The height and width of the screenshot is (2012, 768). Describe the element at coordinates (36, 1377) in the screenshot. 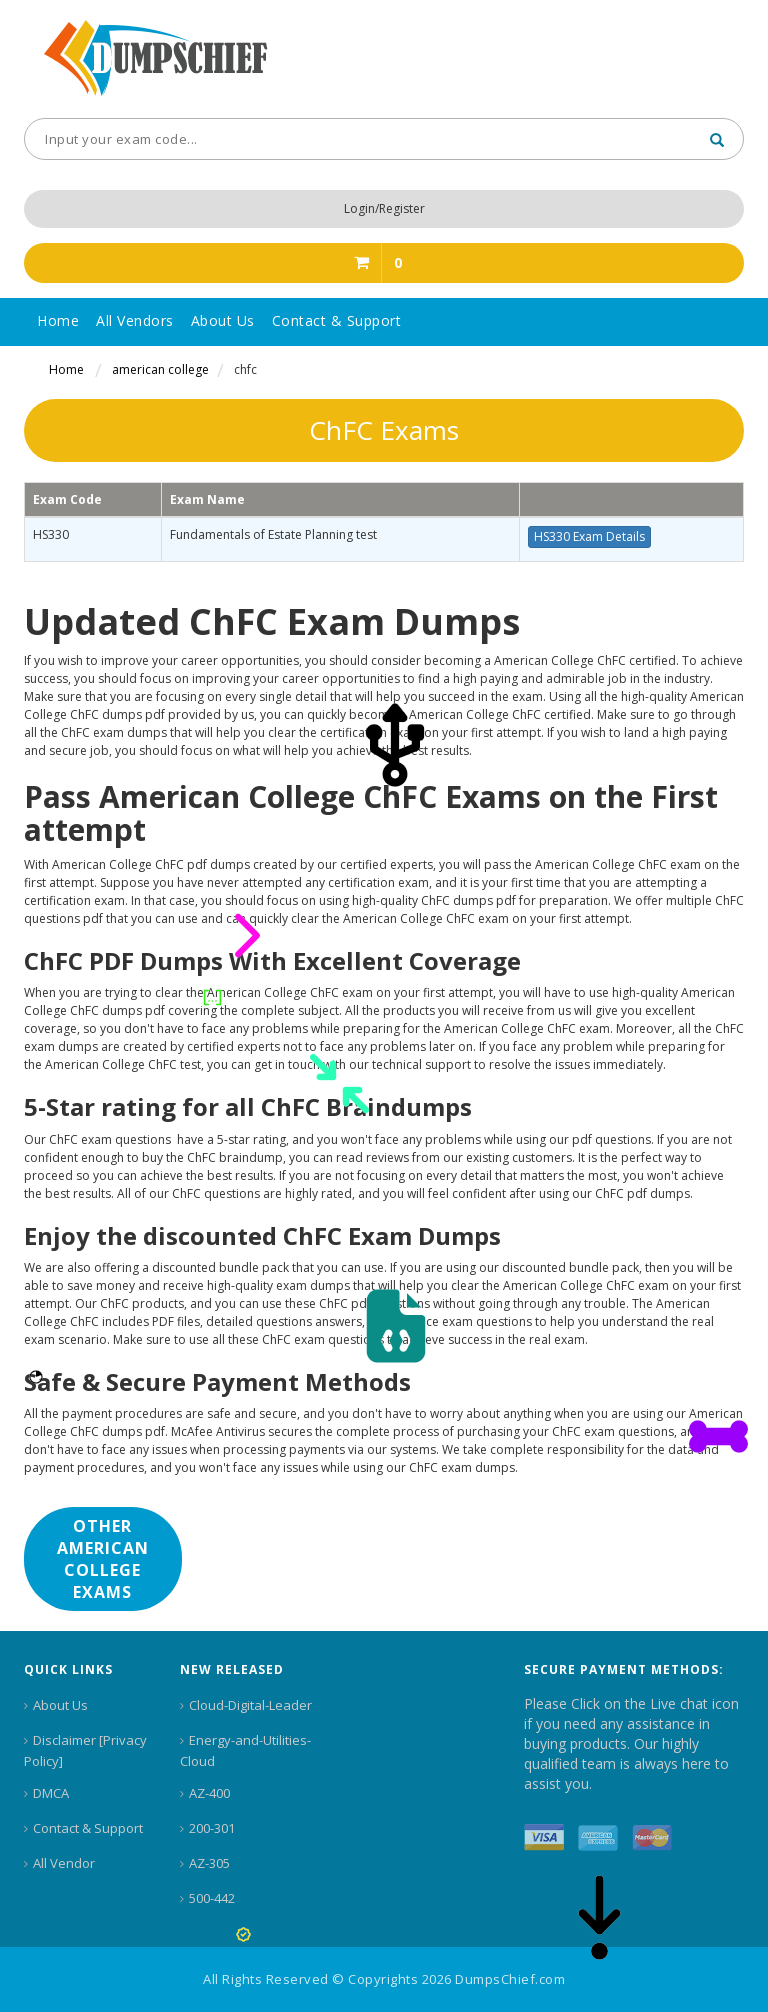

I see `indicates 20% progress or completion` at that location.